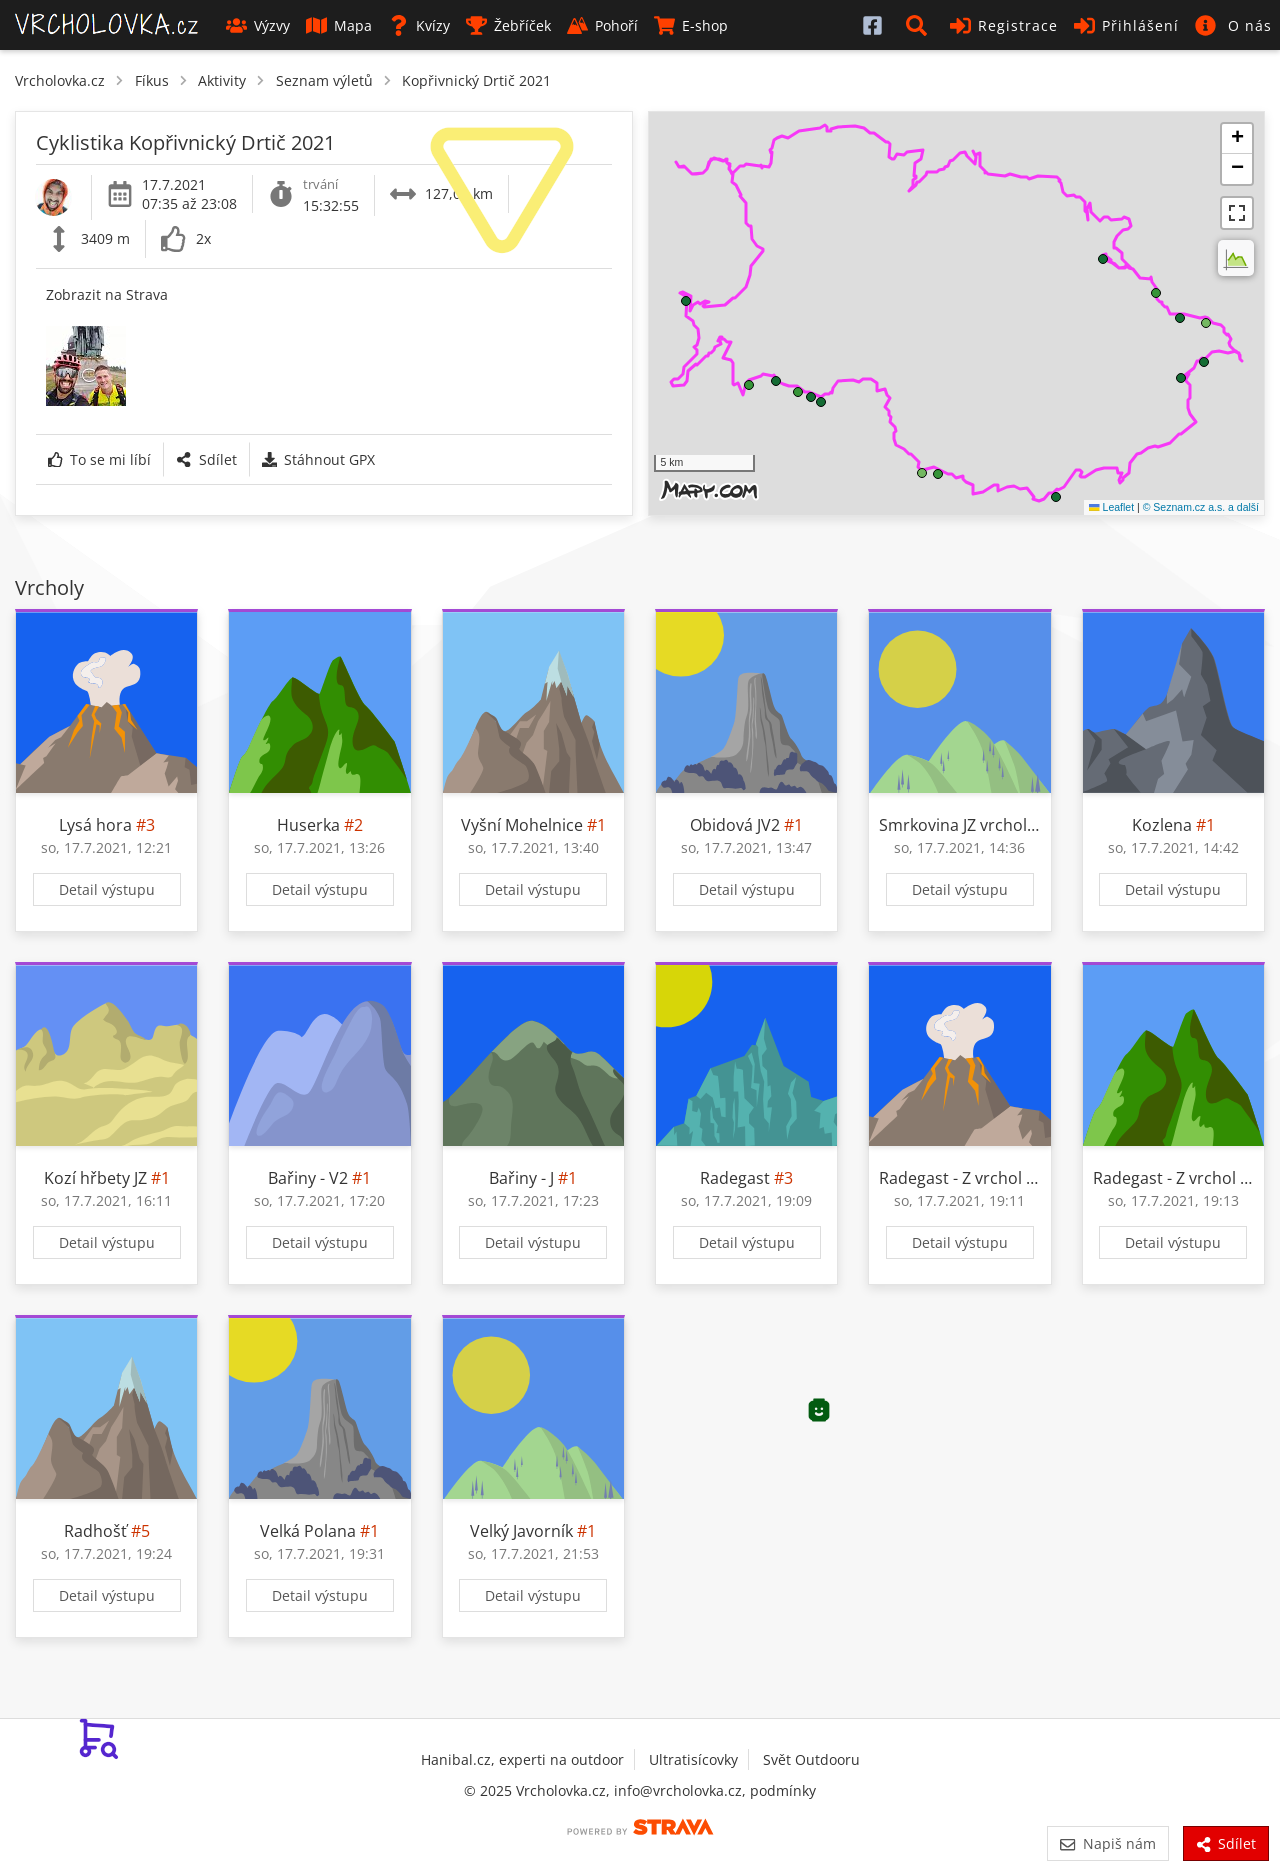  Describe the element at coordinates (97, 1738) in the screenshot. I see `search within your shopping cart` at that location.